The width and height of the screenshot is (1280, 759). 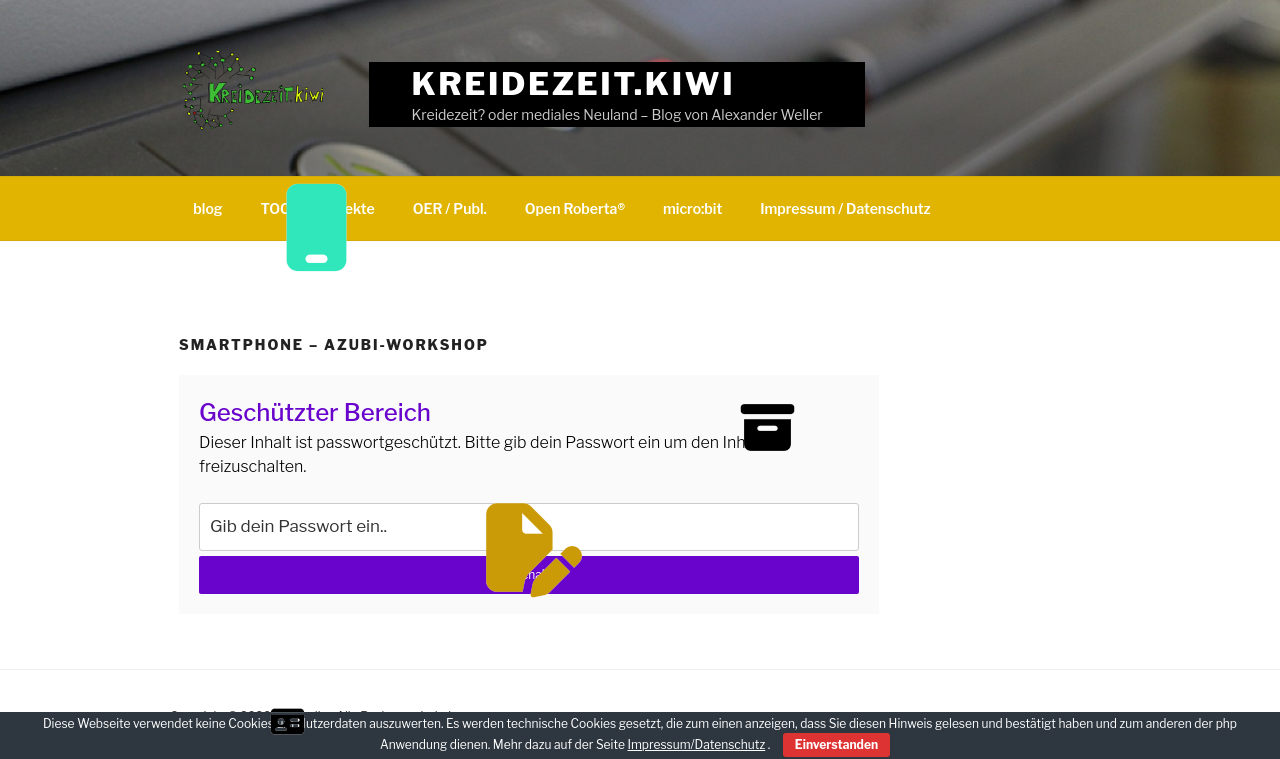 I want to click on edit this document, so click(x=530, y=547).